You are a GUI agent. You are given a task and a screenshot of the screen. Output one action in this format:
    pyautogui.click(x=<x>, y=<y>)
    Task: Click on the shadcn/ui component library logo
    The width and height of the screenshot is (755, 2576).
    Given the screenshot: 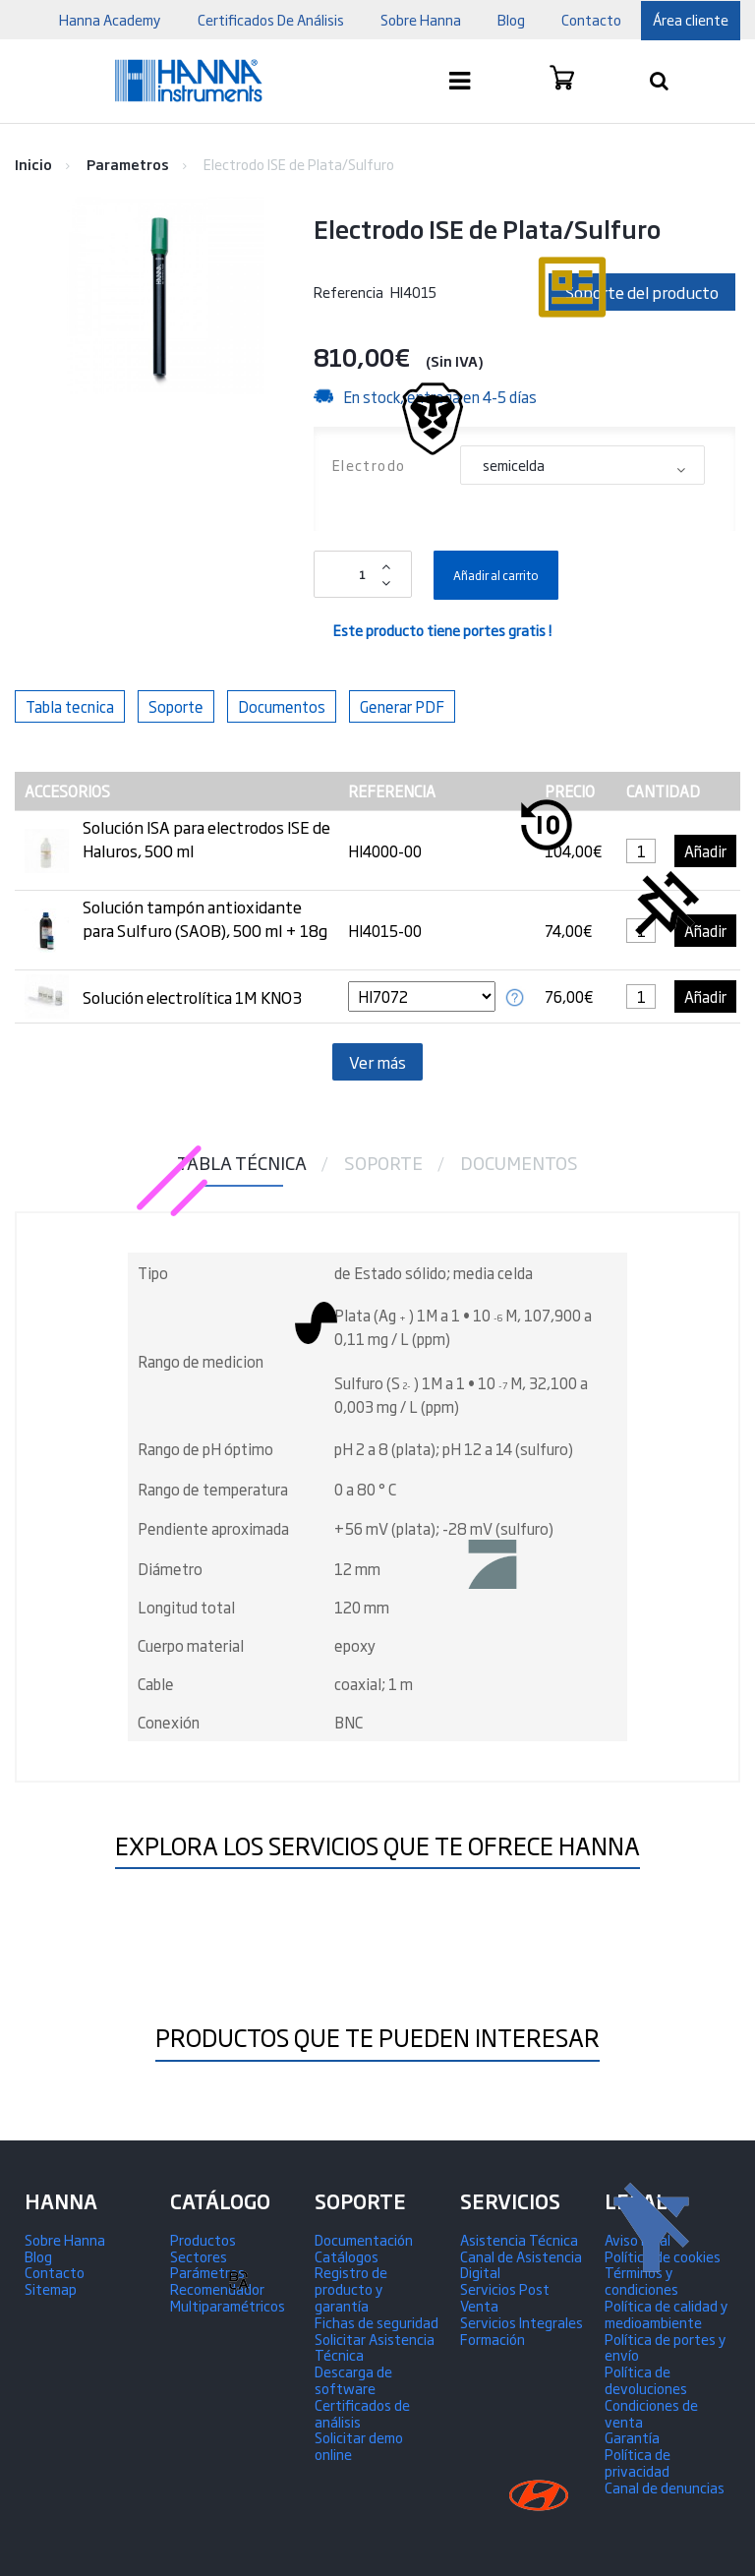 What is the action you would take?
    pyautogui.click(x=172, y=1181)
    